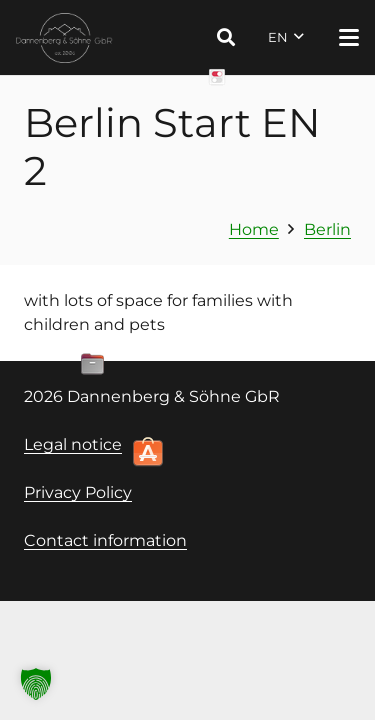  I want to click on open system settings or preferences, so click(217, 77).